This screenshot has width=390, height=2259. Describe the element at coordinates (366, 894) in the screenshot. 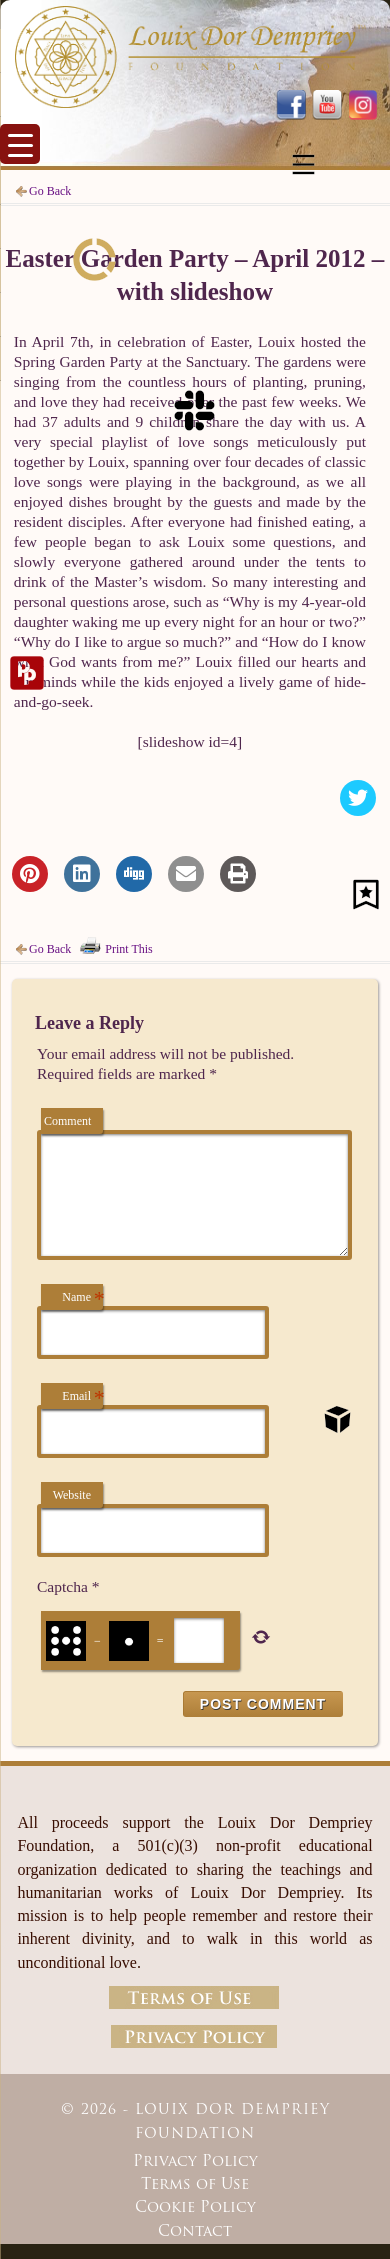

I see `bookmark this item as a favorite` at that location.